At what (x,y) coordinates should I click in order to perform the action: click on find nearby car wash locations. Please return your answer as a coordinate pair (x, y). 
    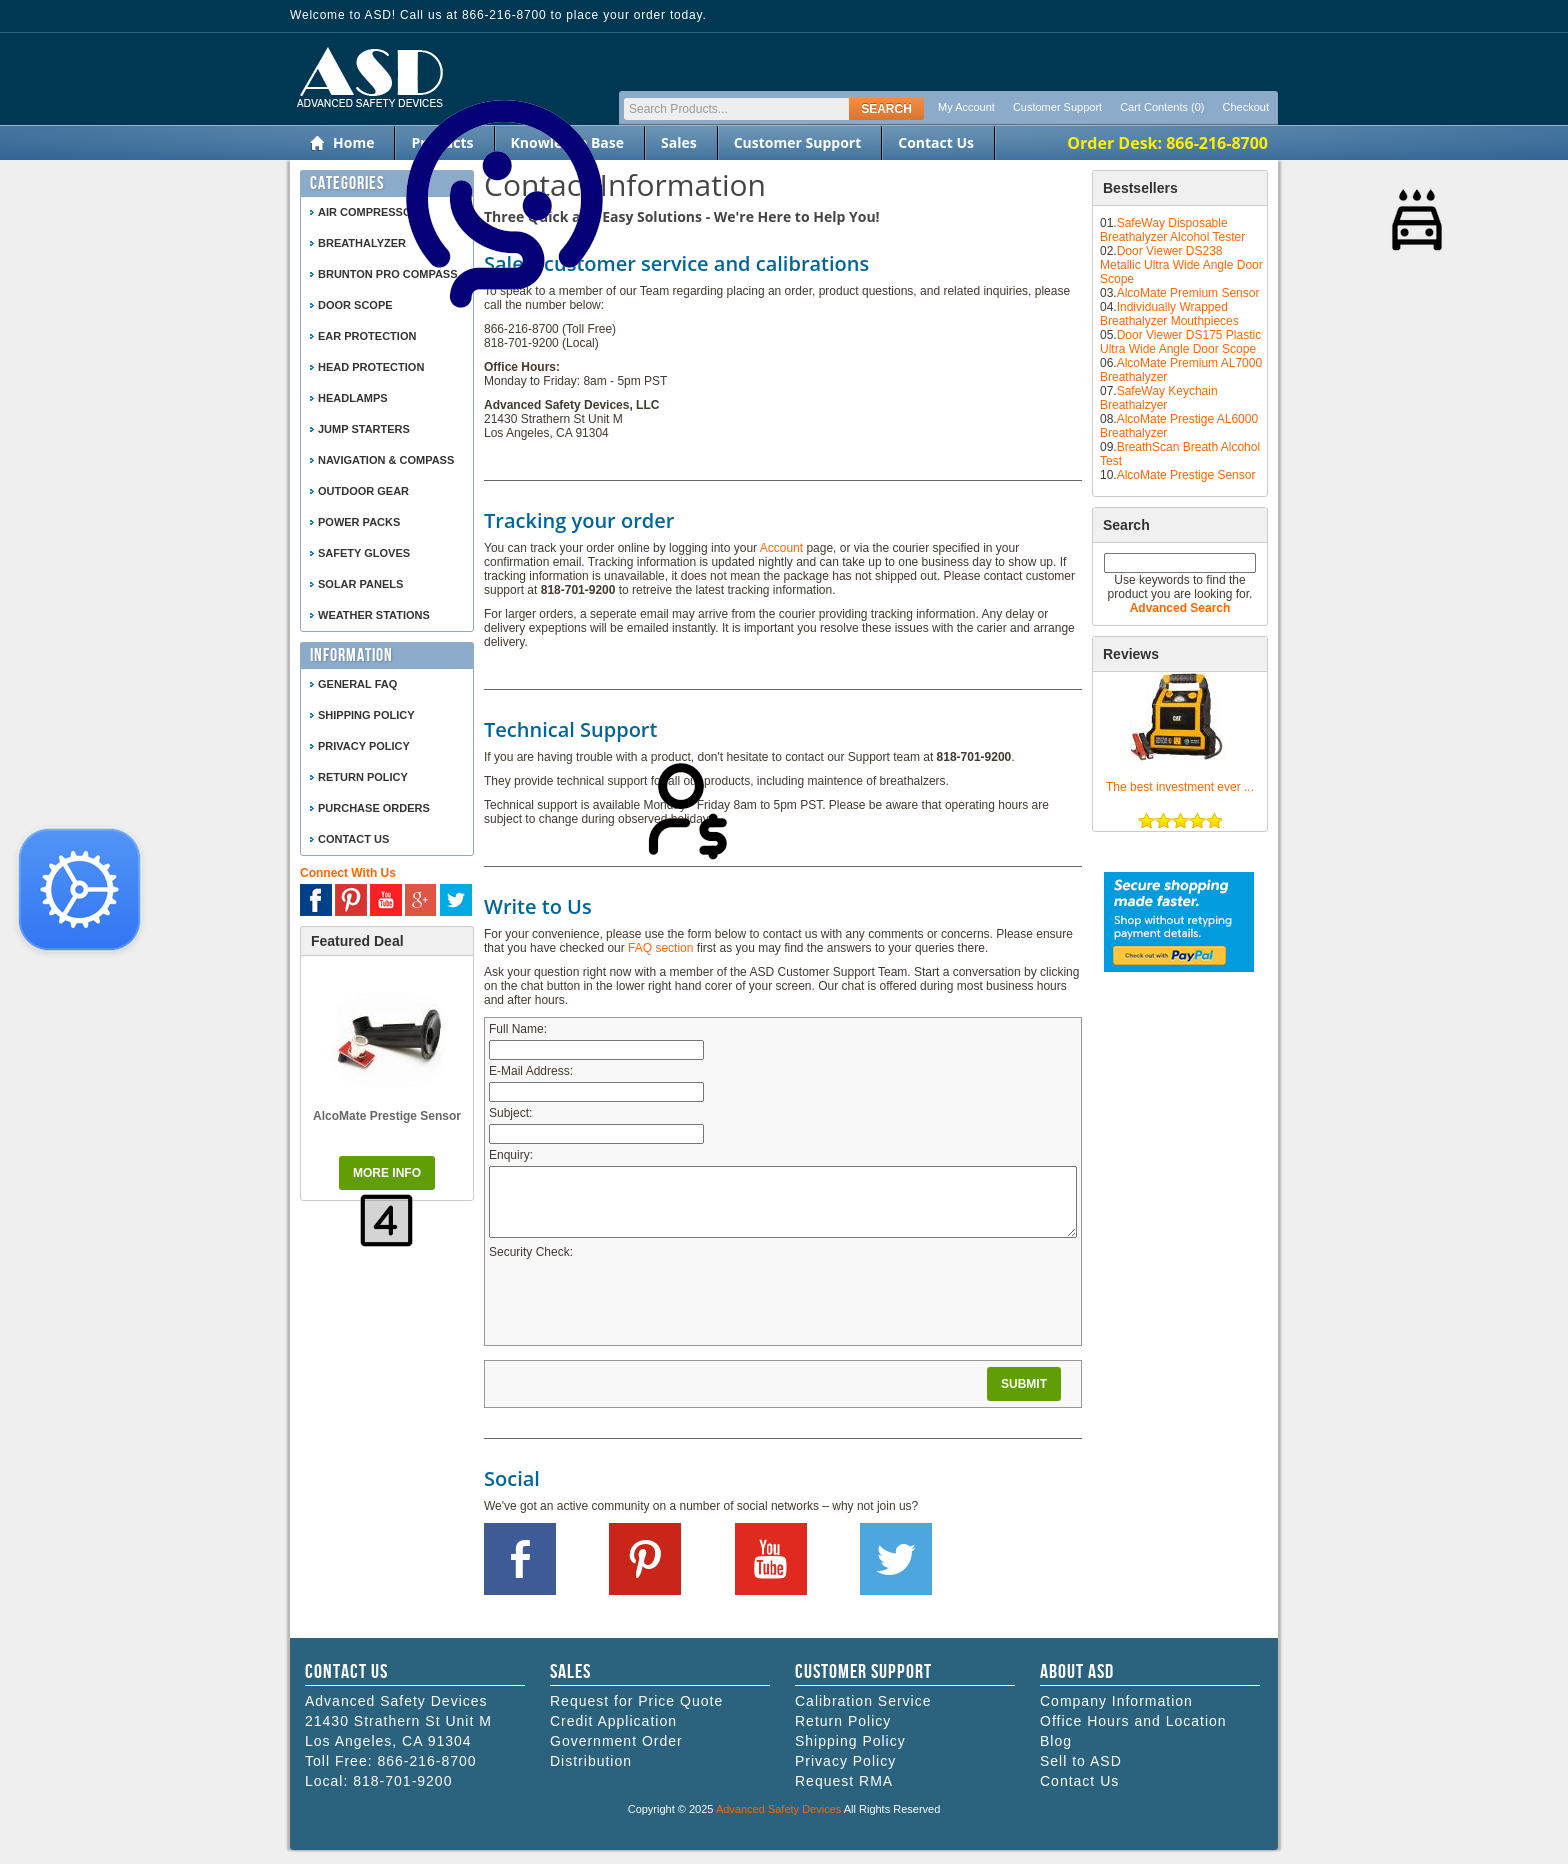
    Looking at the image, I should click on (1417, 220).